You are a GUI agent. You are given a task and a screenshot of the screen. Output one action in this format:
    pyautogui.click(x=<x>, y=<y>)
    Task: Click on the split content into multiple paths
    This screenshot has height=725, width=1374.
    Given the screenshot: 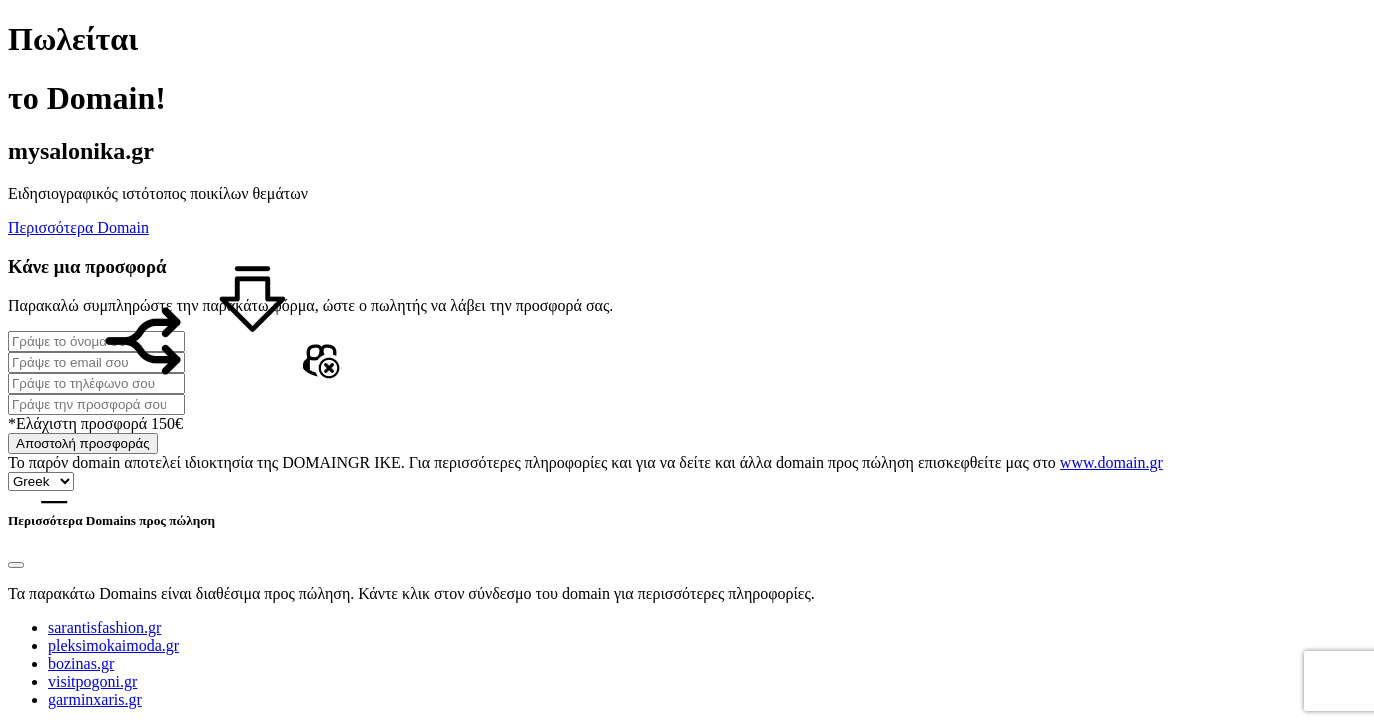 What is the action you would take?
    pyautogui.click(x=143, y=341)
    